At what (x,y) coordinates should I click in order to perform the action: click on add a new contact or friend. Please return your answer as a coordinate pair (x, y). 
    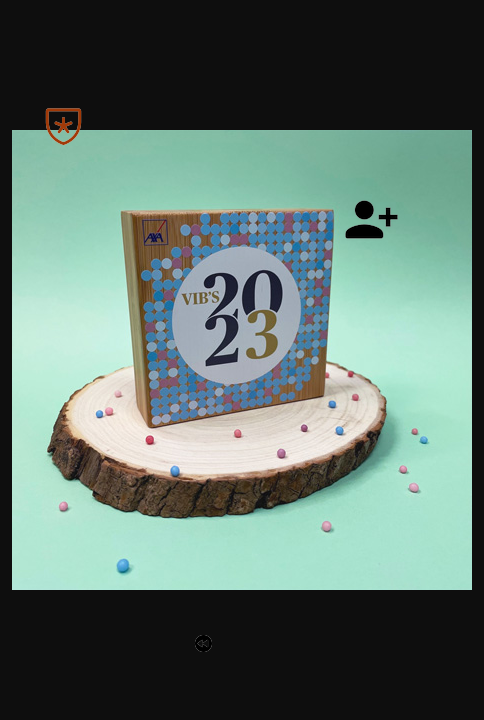
    Looking at the image, I should click on (371, 219).